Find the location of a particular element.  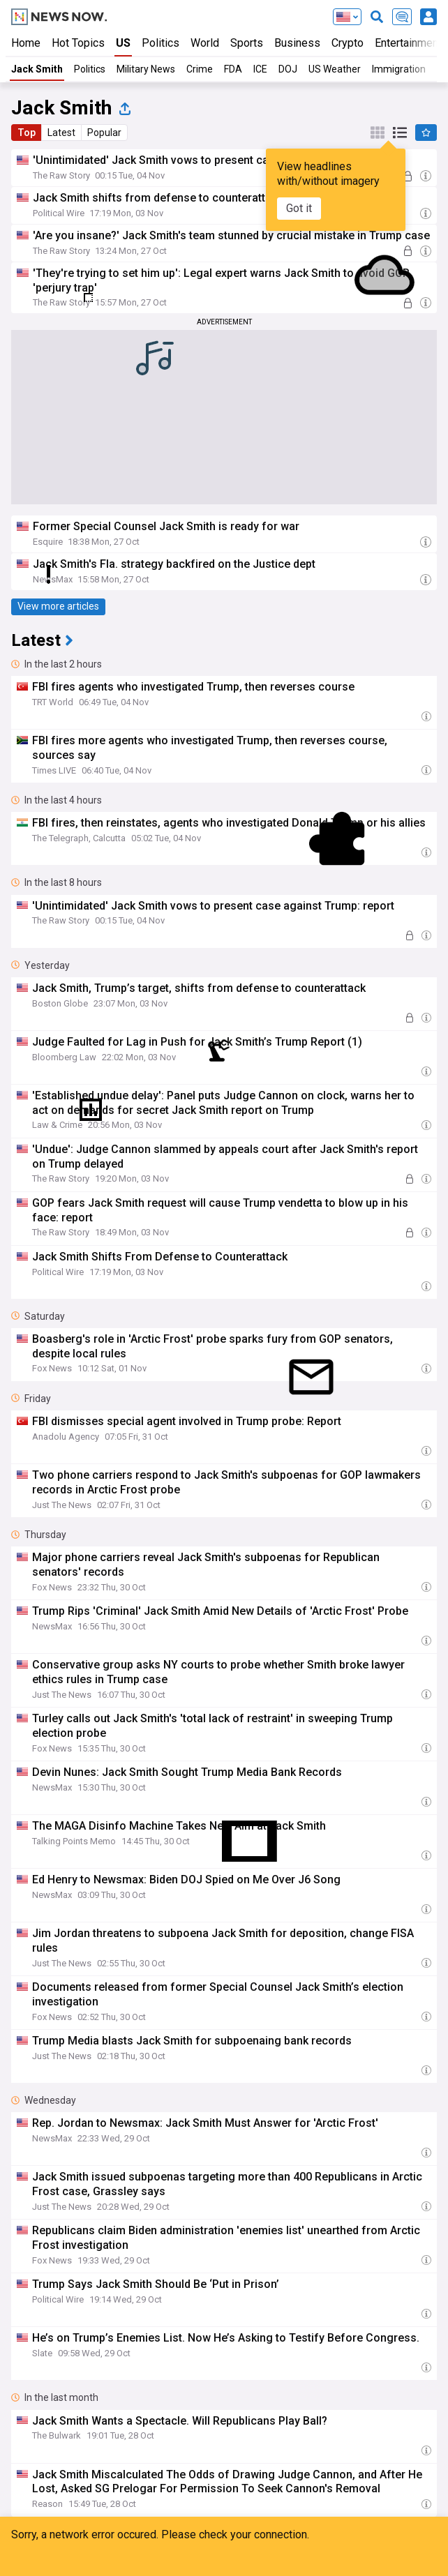

open your email inbox is located at coordinates (311, 1377).